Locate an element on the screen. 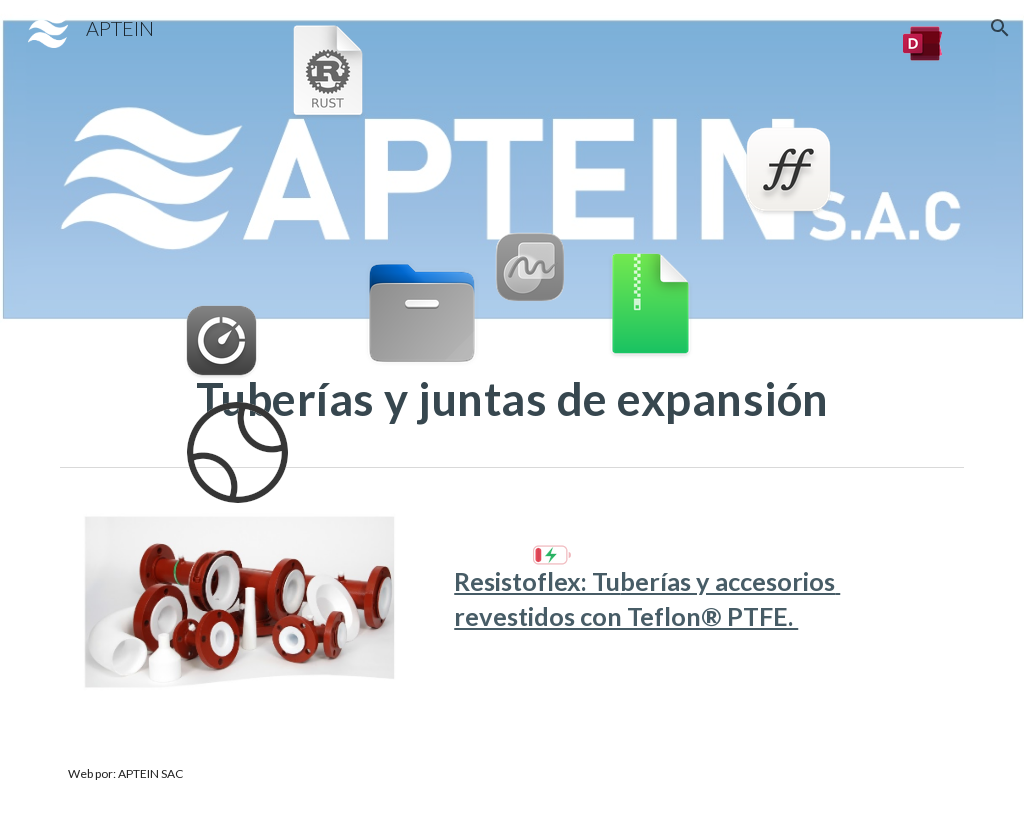  open freeform app for brainstorming and sketching is located at coordinates (530, 267).